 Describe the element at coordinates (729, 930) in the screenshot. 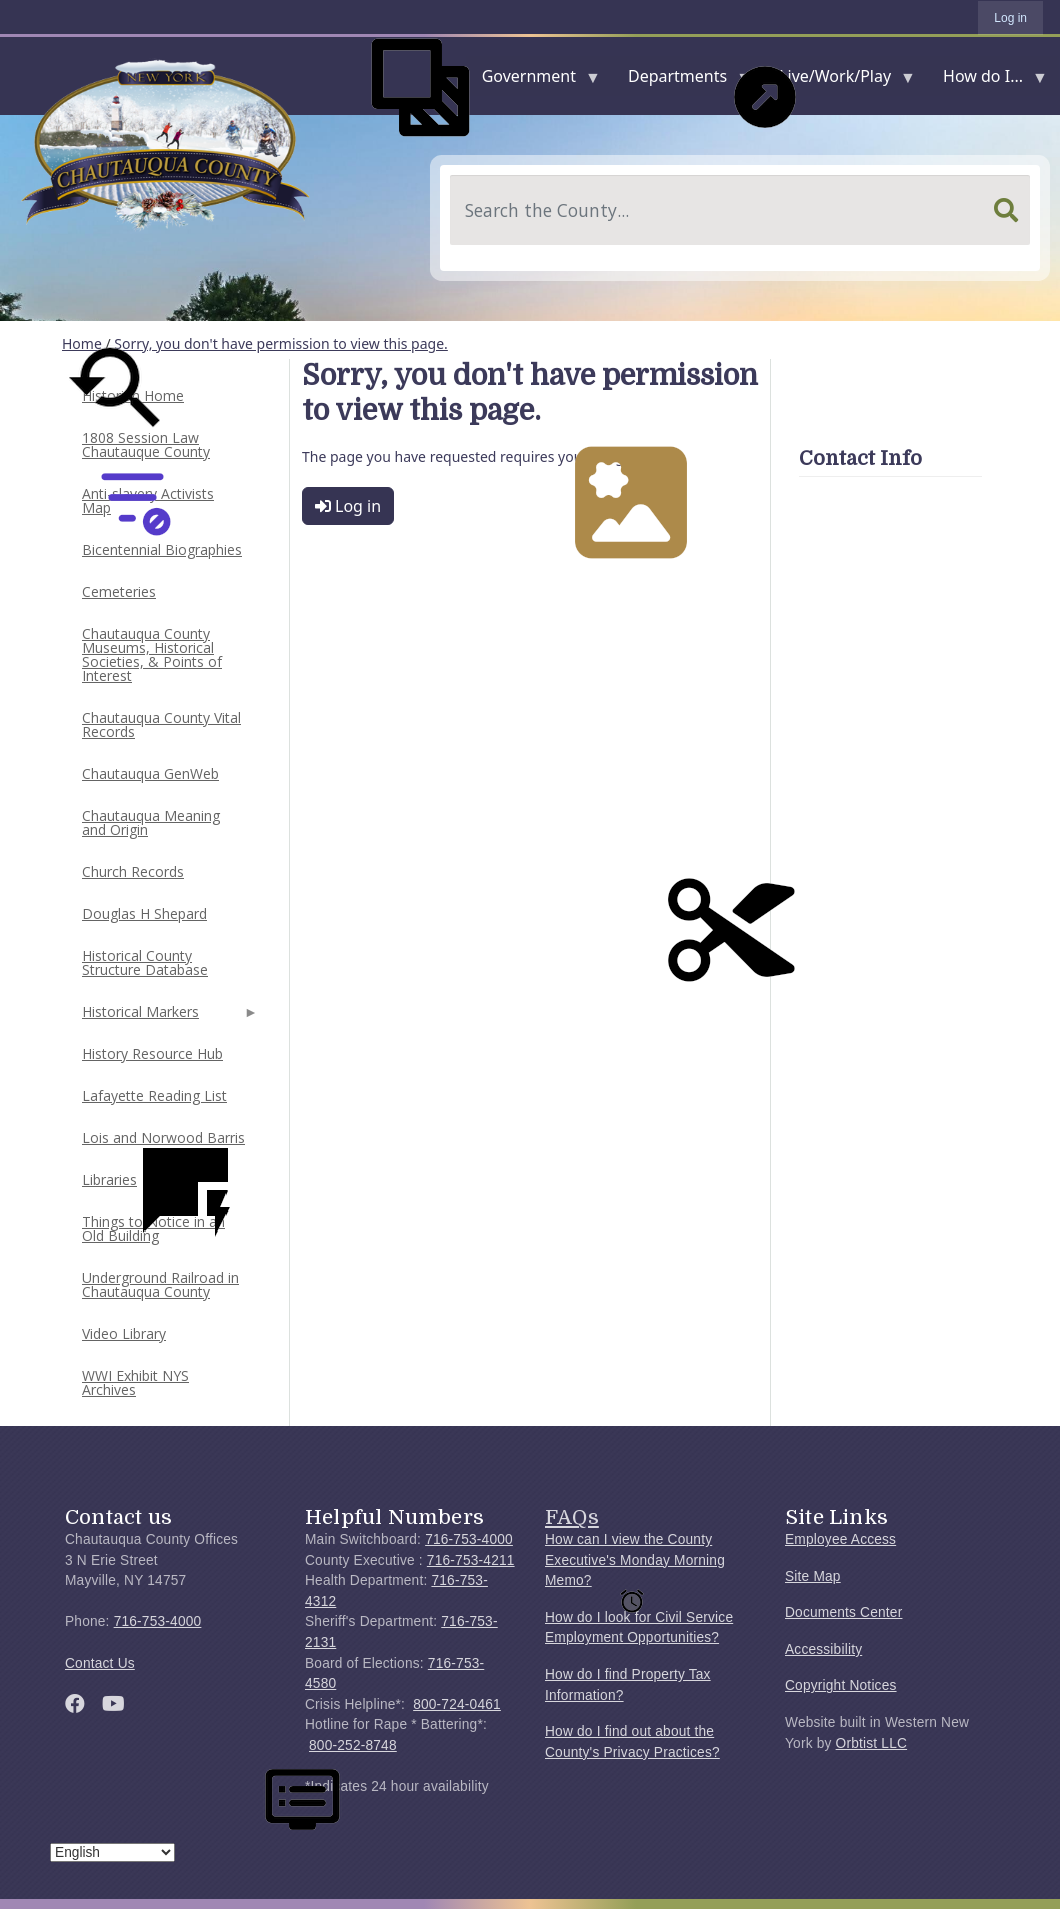

I see `cut selected content` at that location.